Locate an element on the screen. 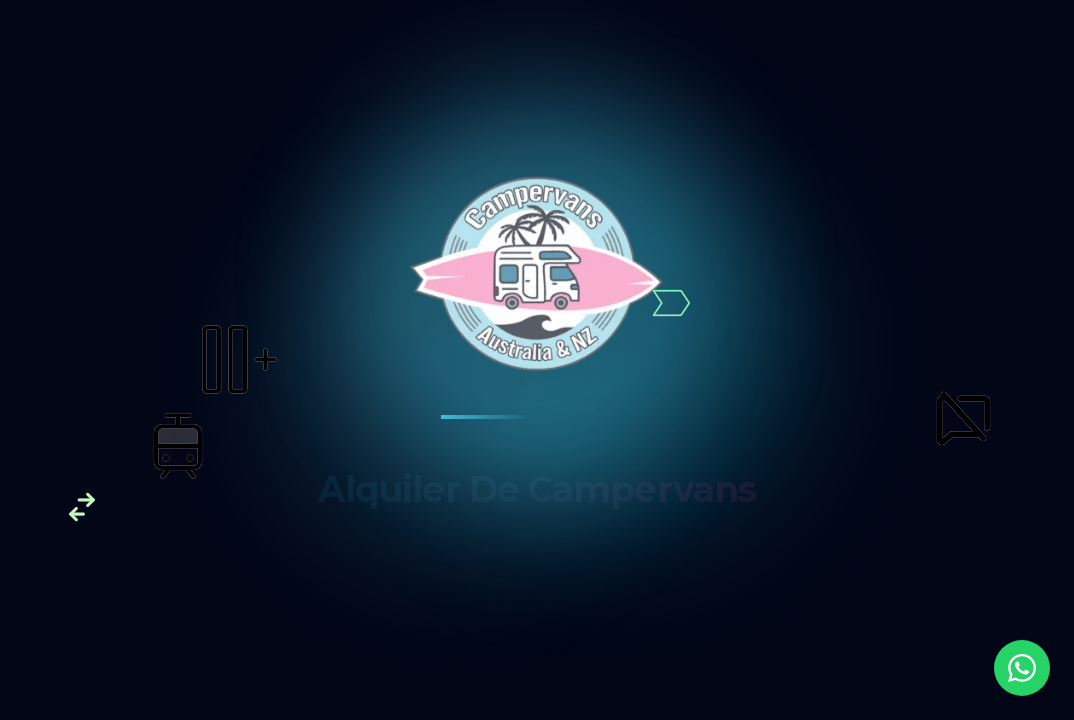  swap or exchange items is located at coordinates (82, 507).